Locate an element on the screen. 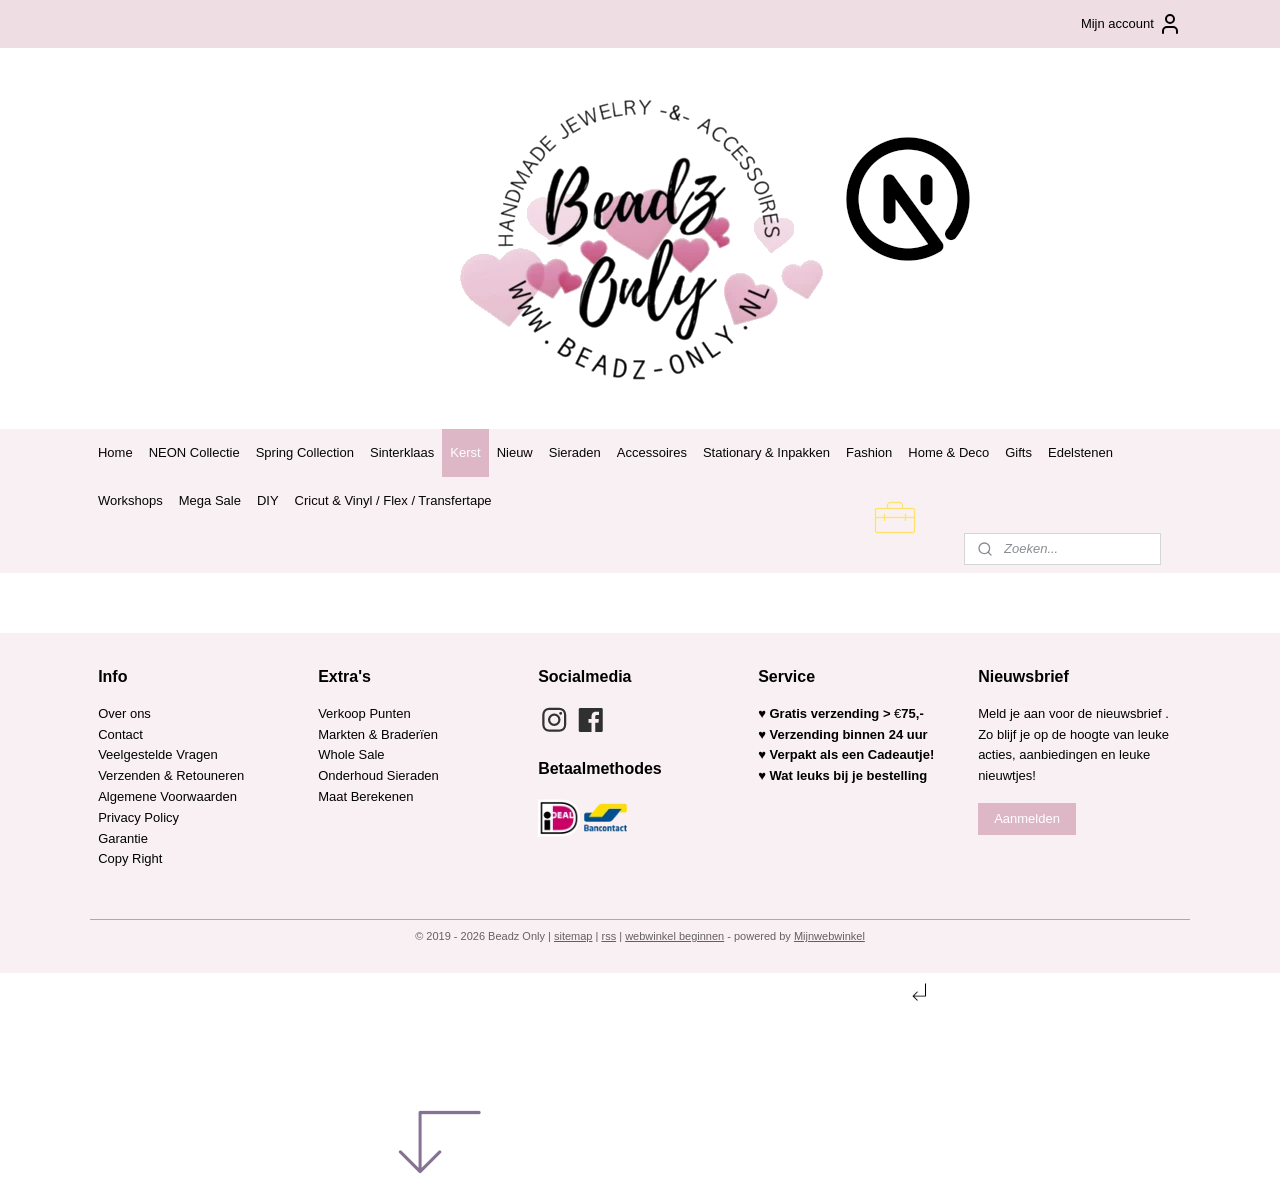 This screenshot has width=1280, height=1197. access tools and utilities is located at coordinates (895, 519).